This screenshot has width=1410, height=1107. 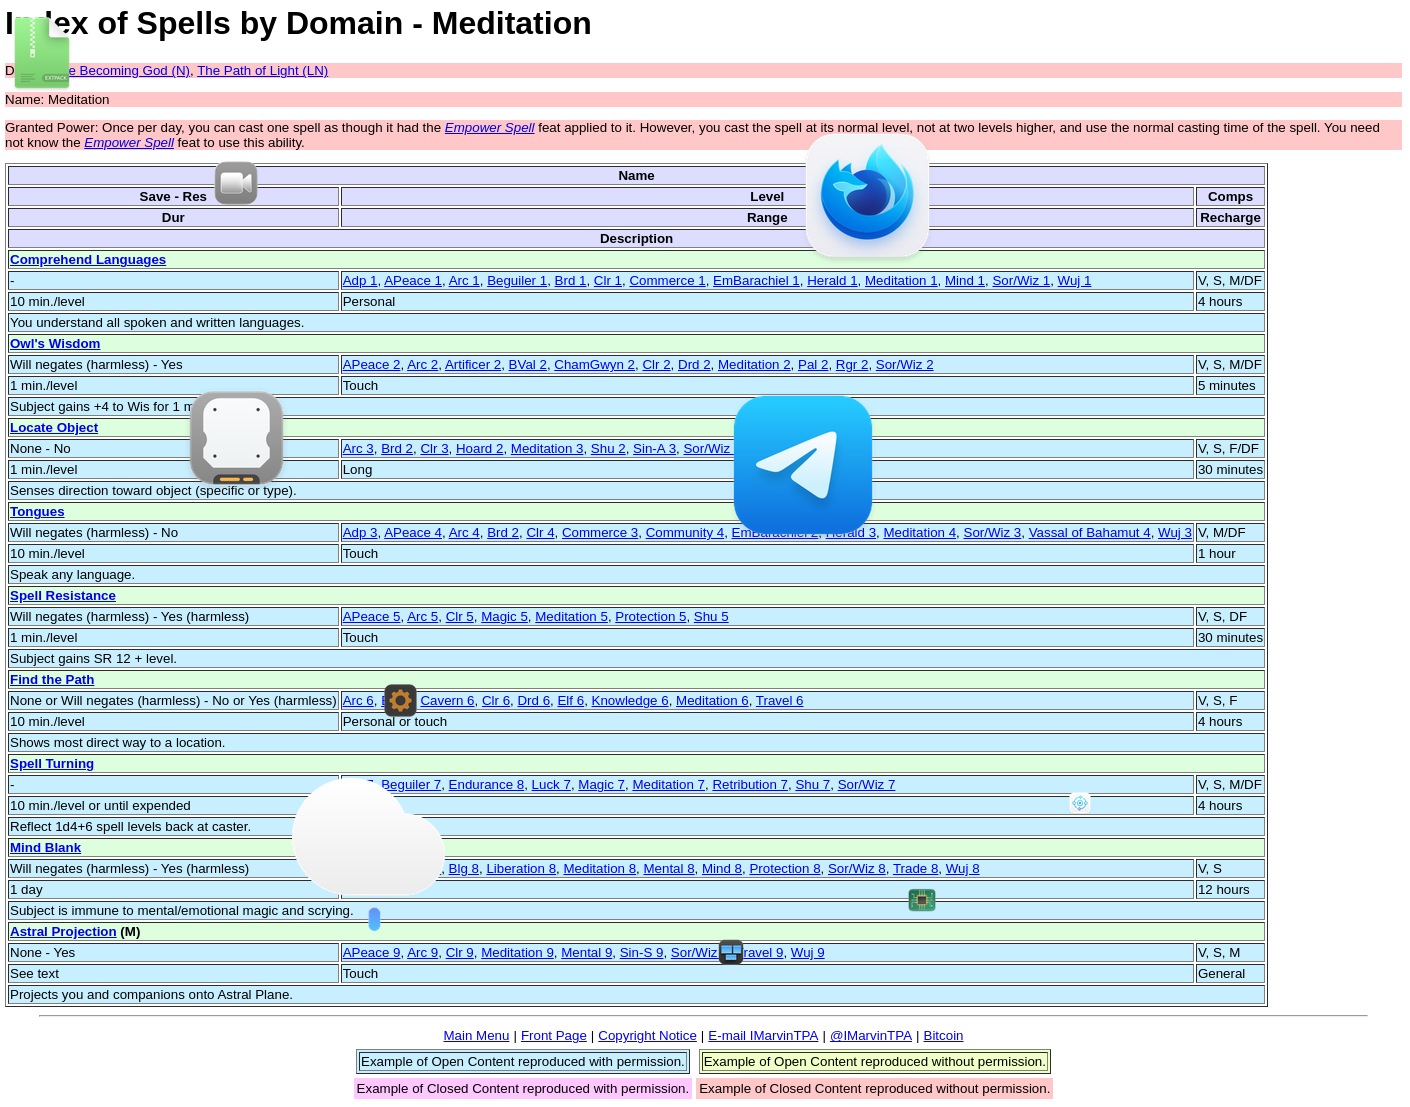 What do you see at coordinates (236, 183) in the screenshot?
I see `open FaceTime to start a video call` at bounding box center [236, 183].